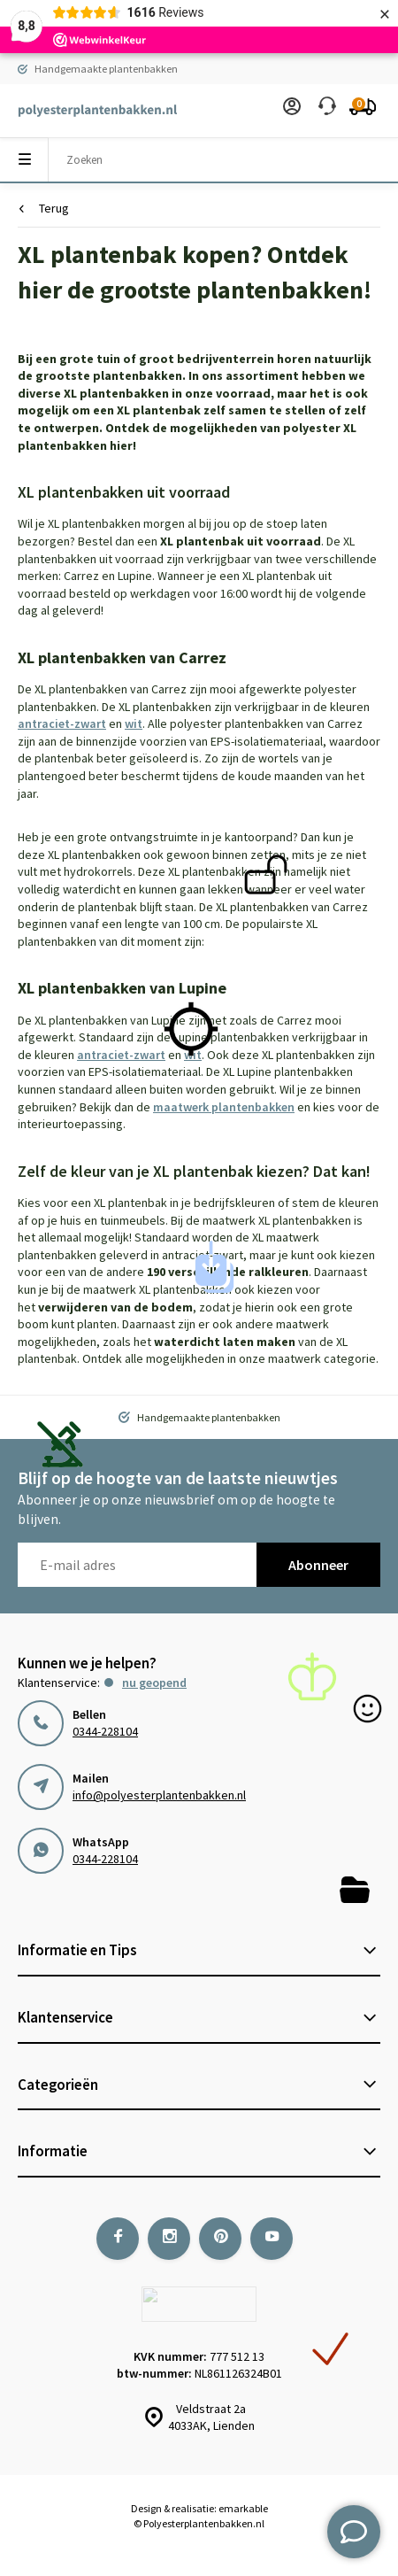  What do you see at coordinates (367, 1708) in the screenshot?
I see `add an emoji or reaction` at bounding box center [367, 1708].